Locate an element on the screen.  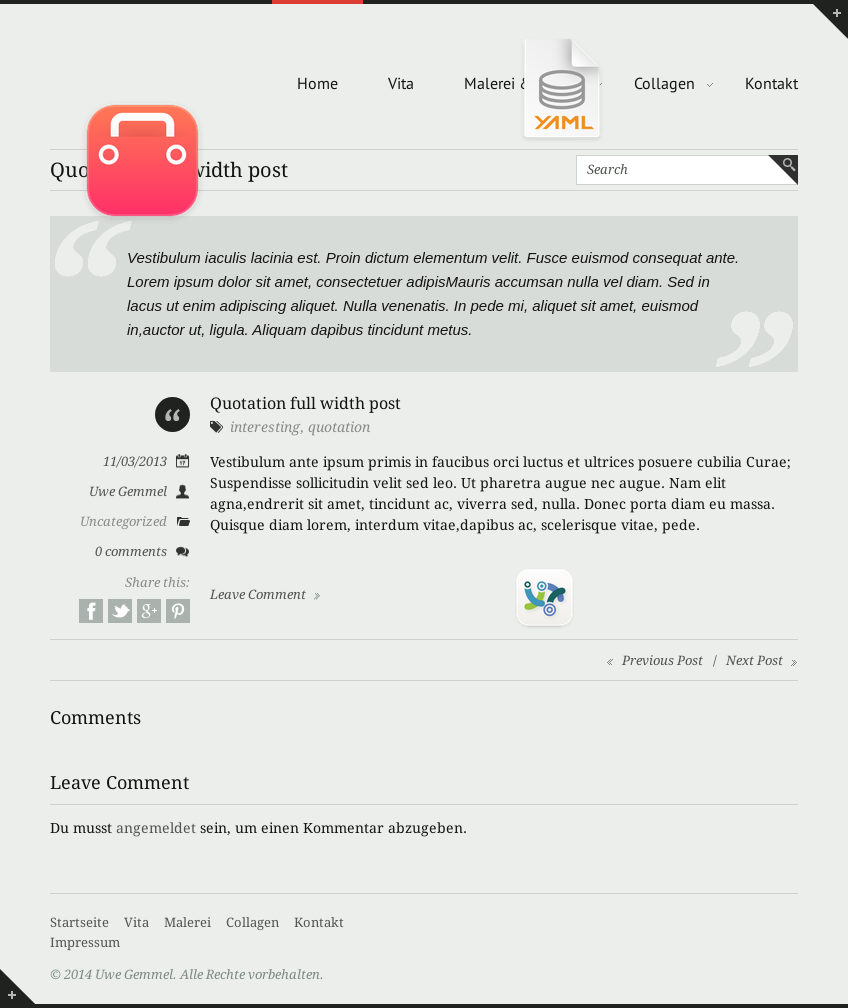
a yaml configuration file is located at coordinates (562, 90).